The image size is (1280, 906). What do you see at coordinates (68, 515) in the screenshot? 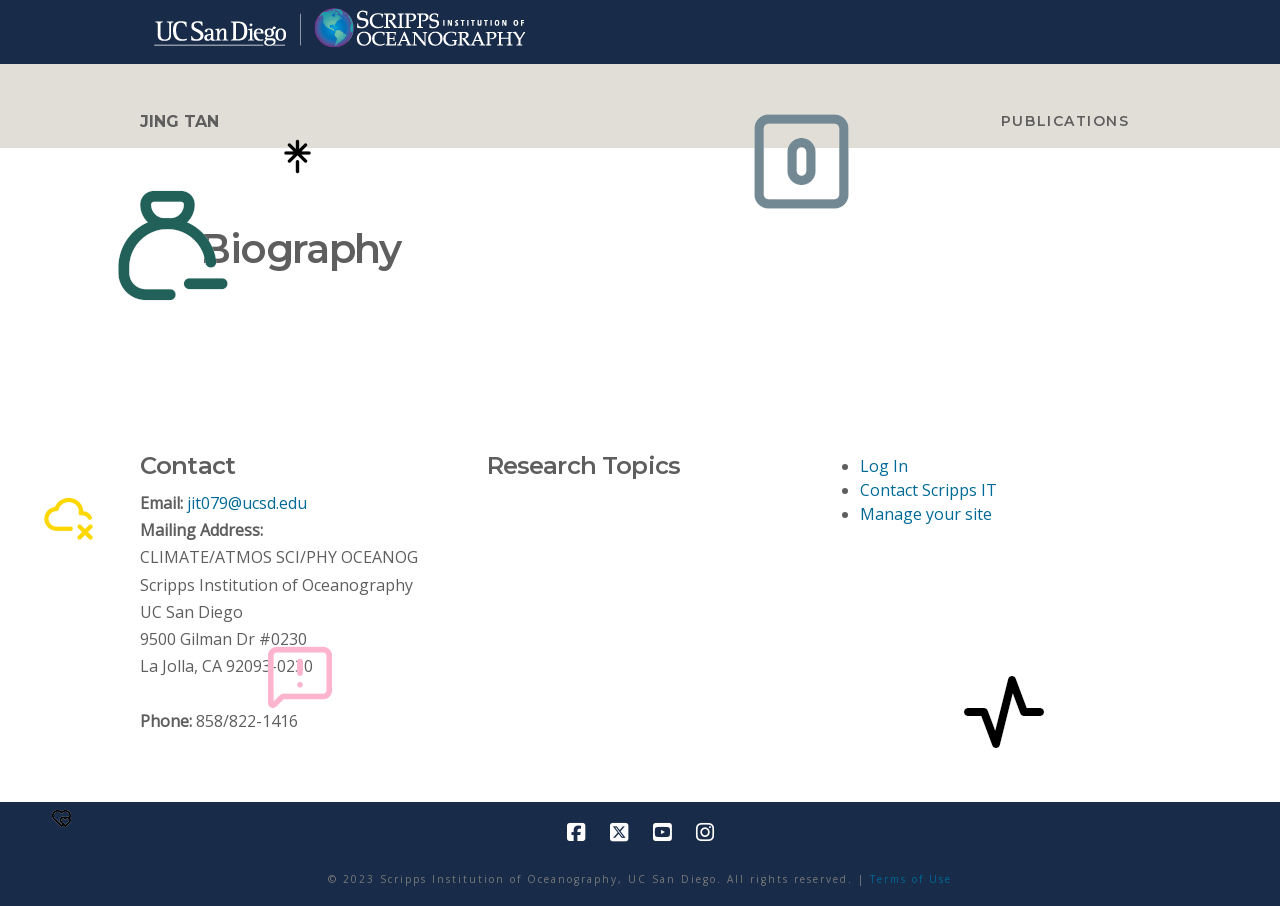
I see `disconnect from cloud storage` at bounding box center [68, 515].